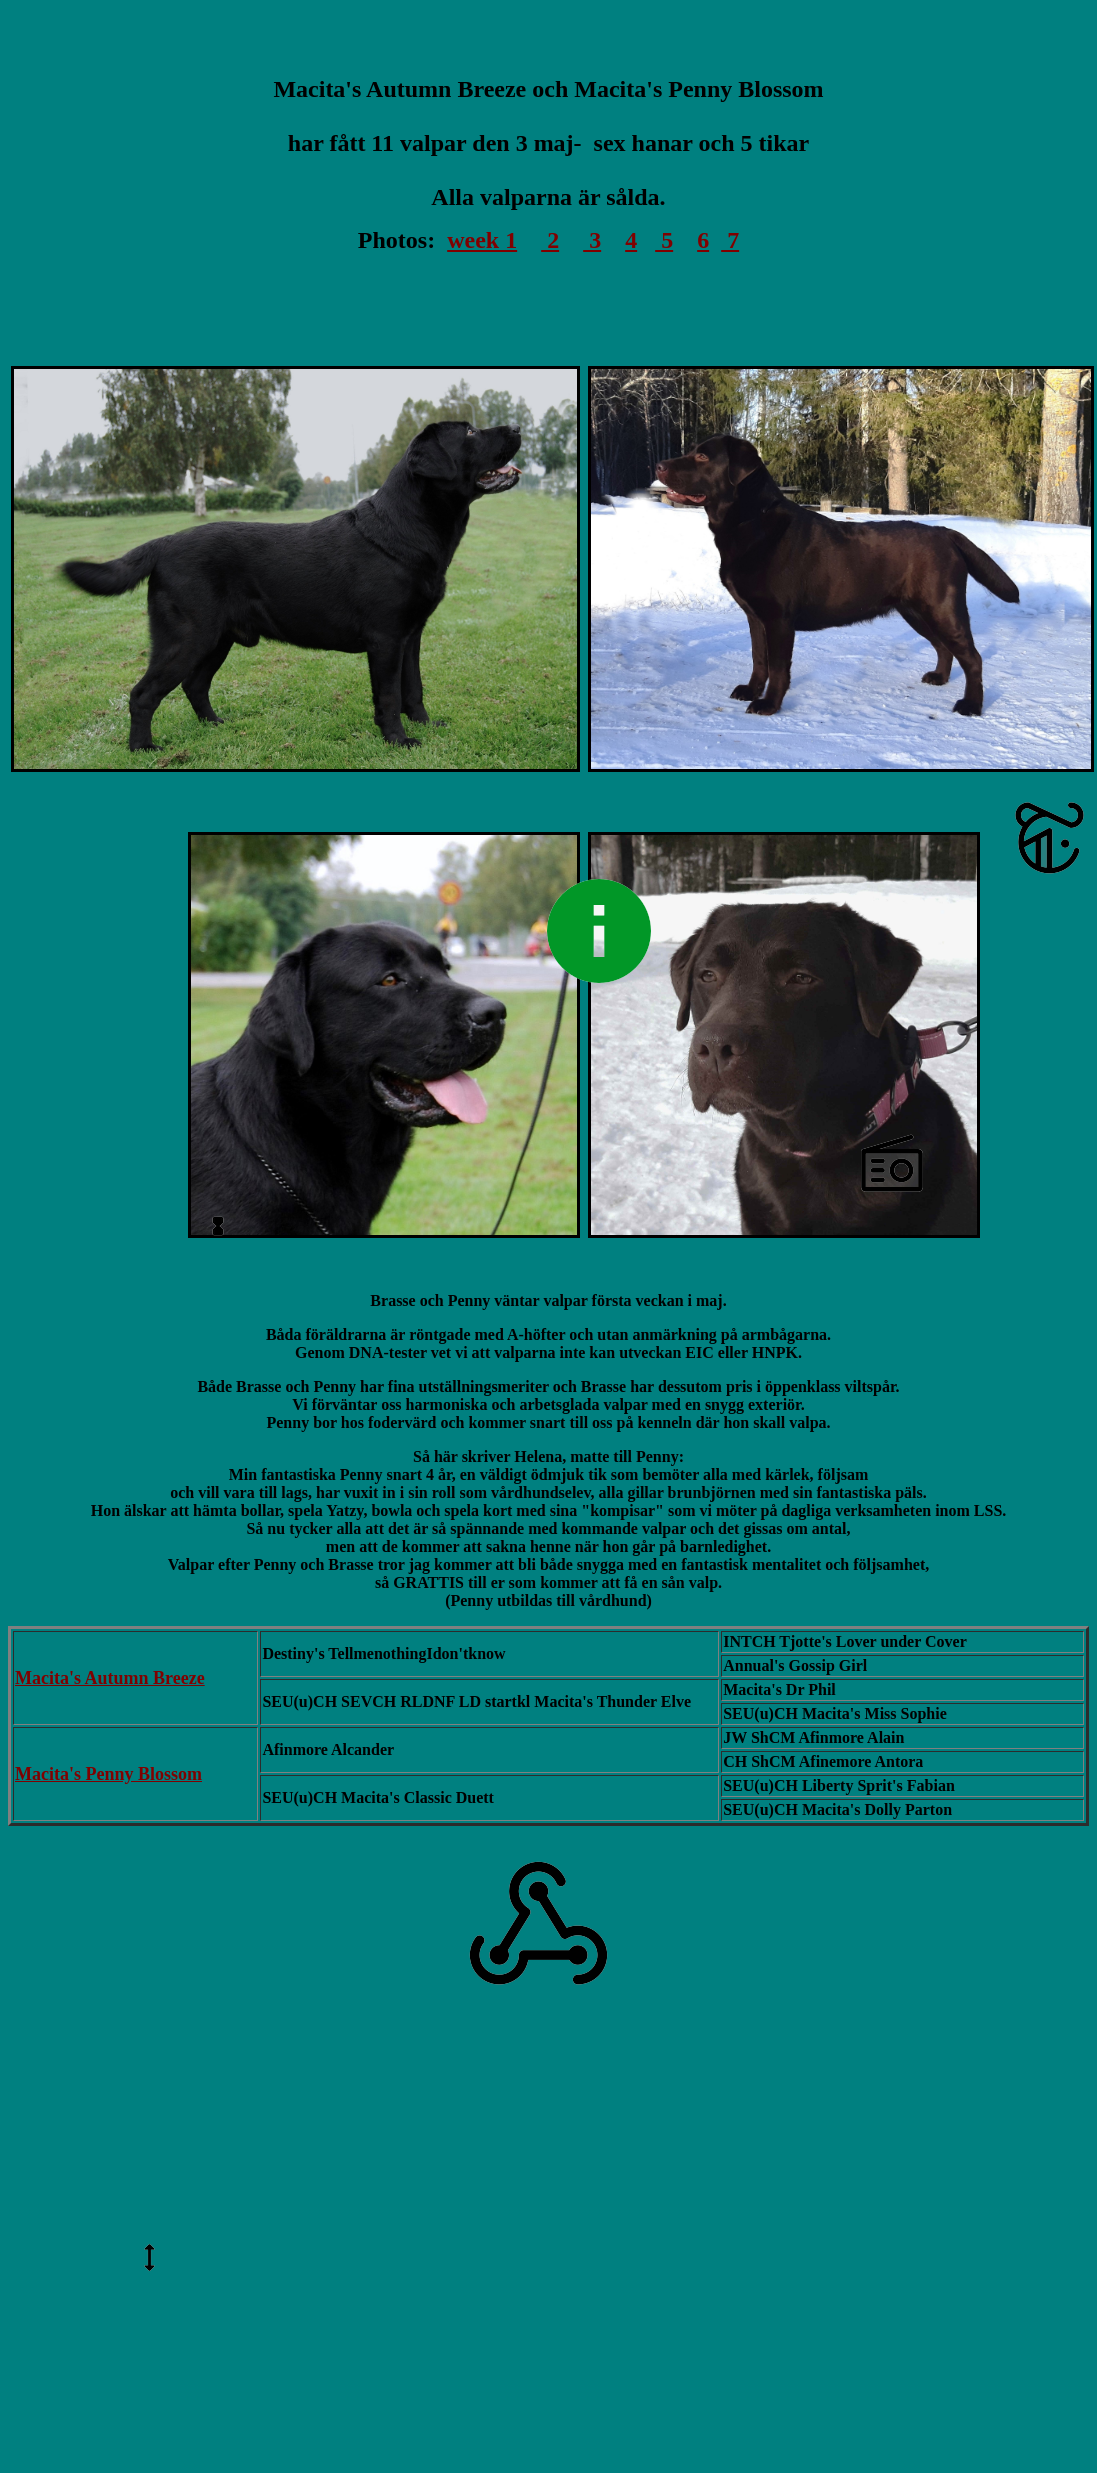 Image resolution: width=1097 pixels, height=2473 pixels. I want to click on adjust vertical height or size, so click(149, 2257).